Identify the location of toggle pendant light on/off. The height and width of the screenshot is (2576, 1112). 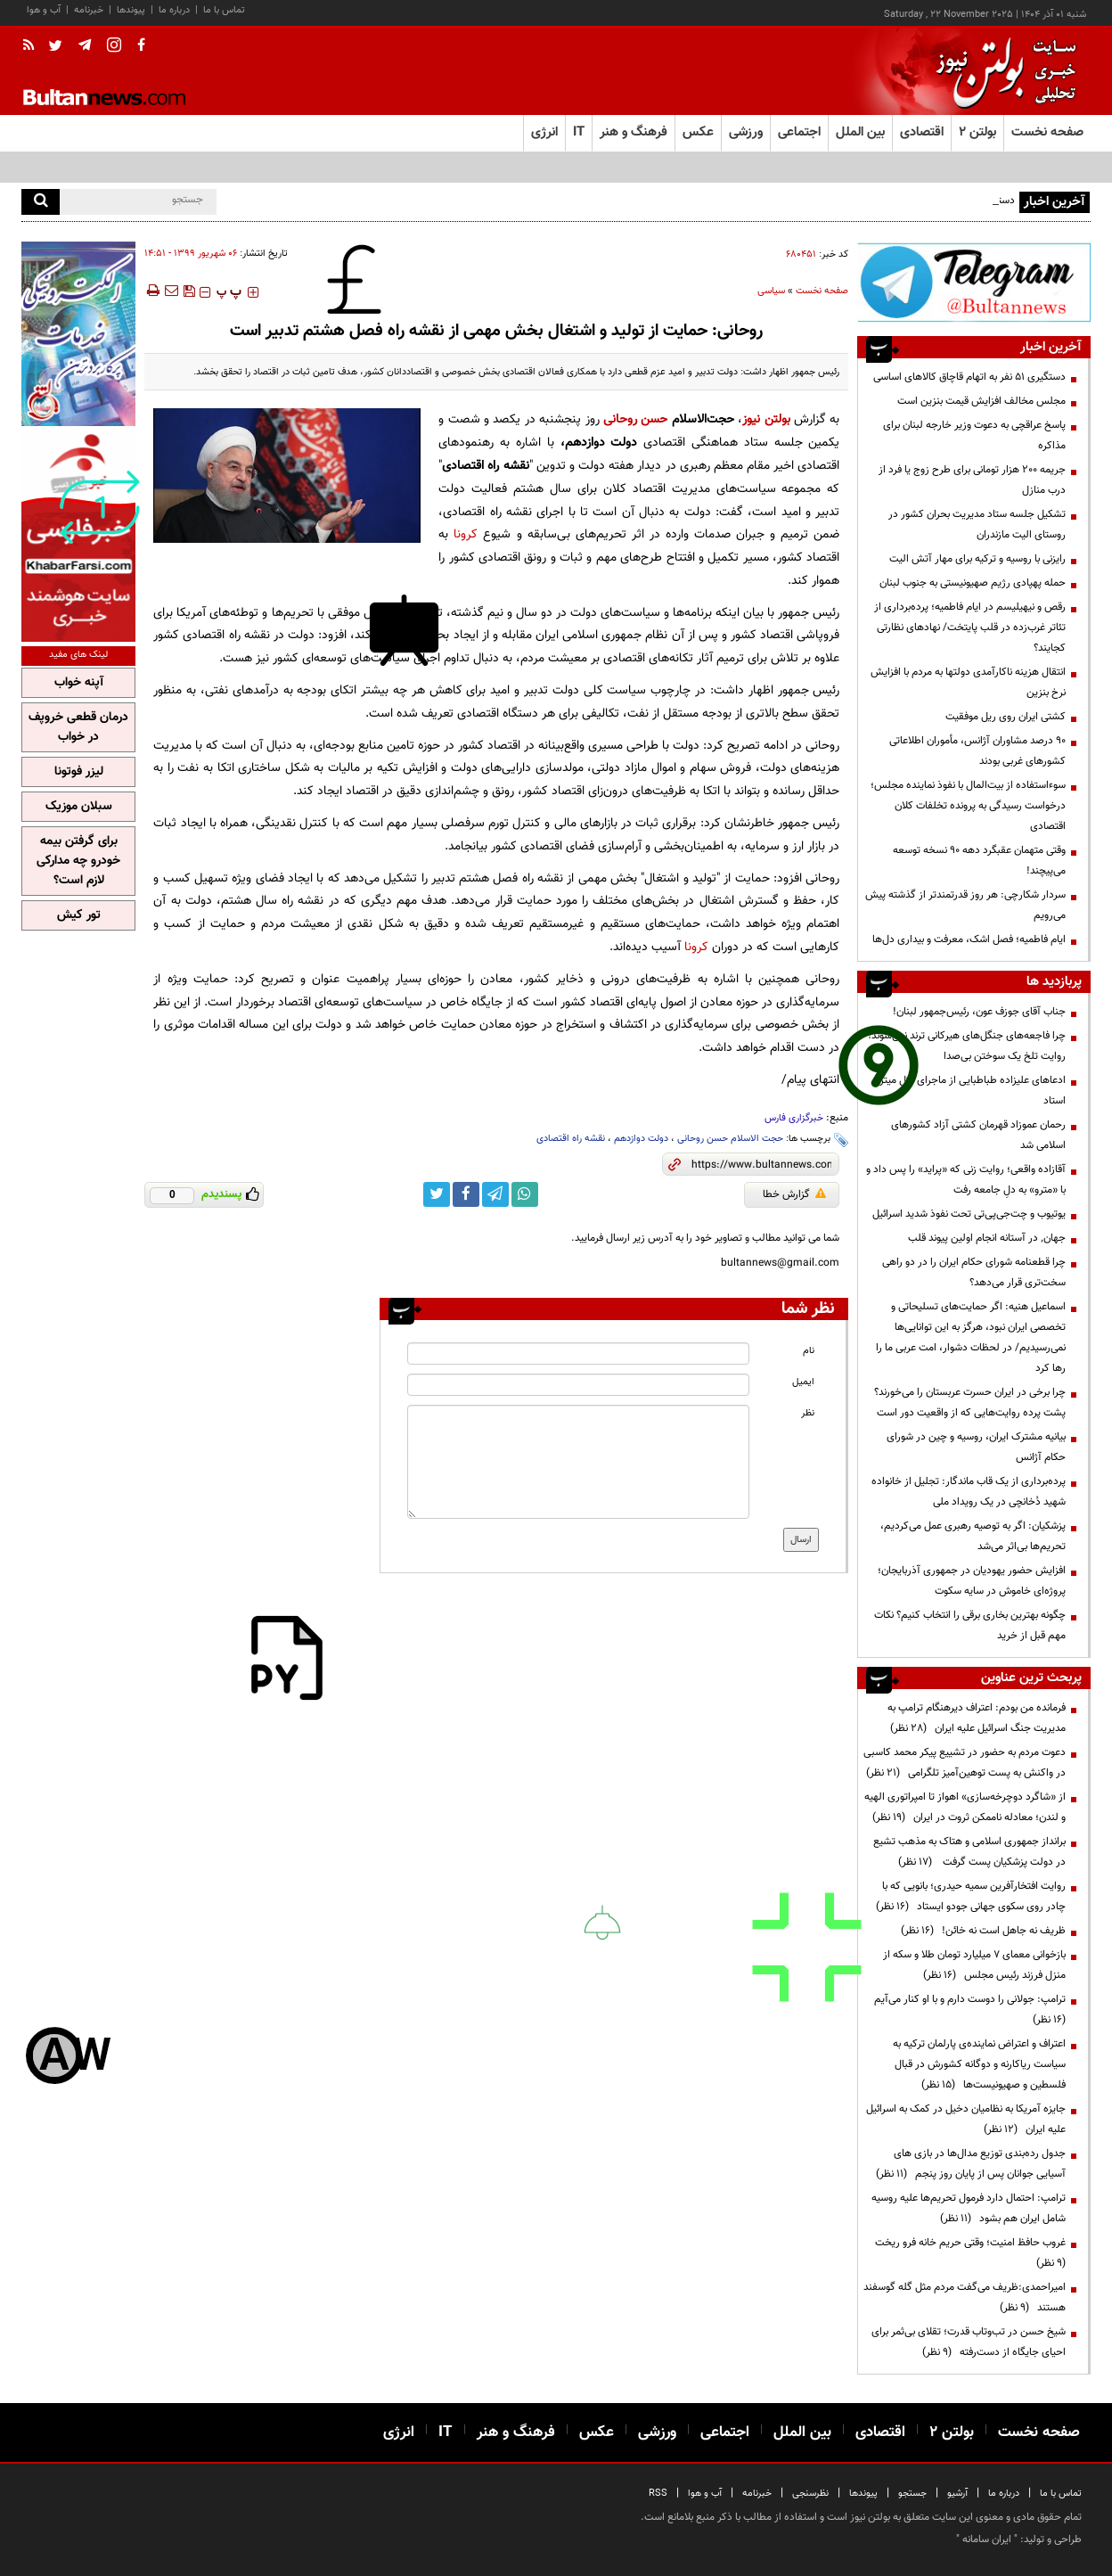
(602, 1924).